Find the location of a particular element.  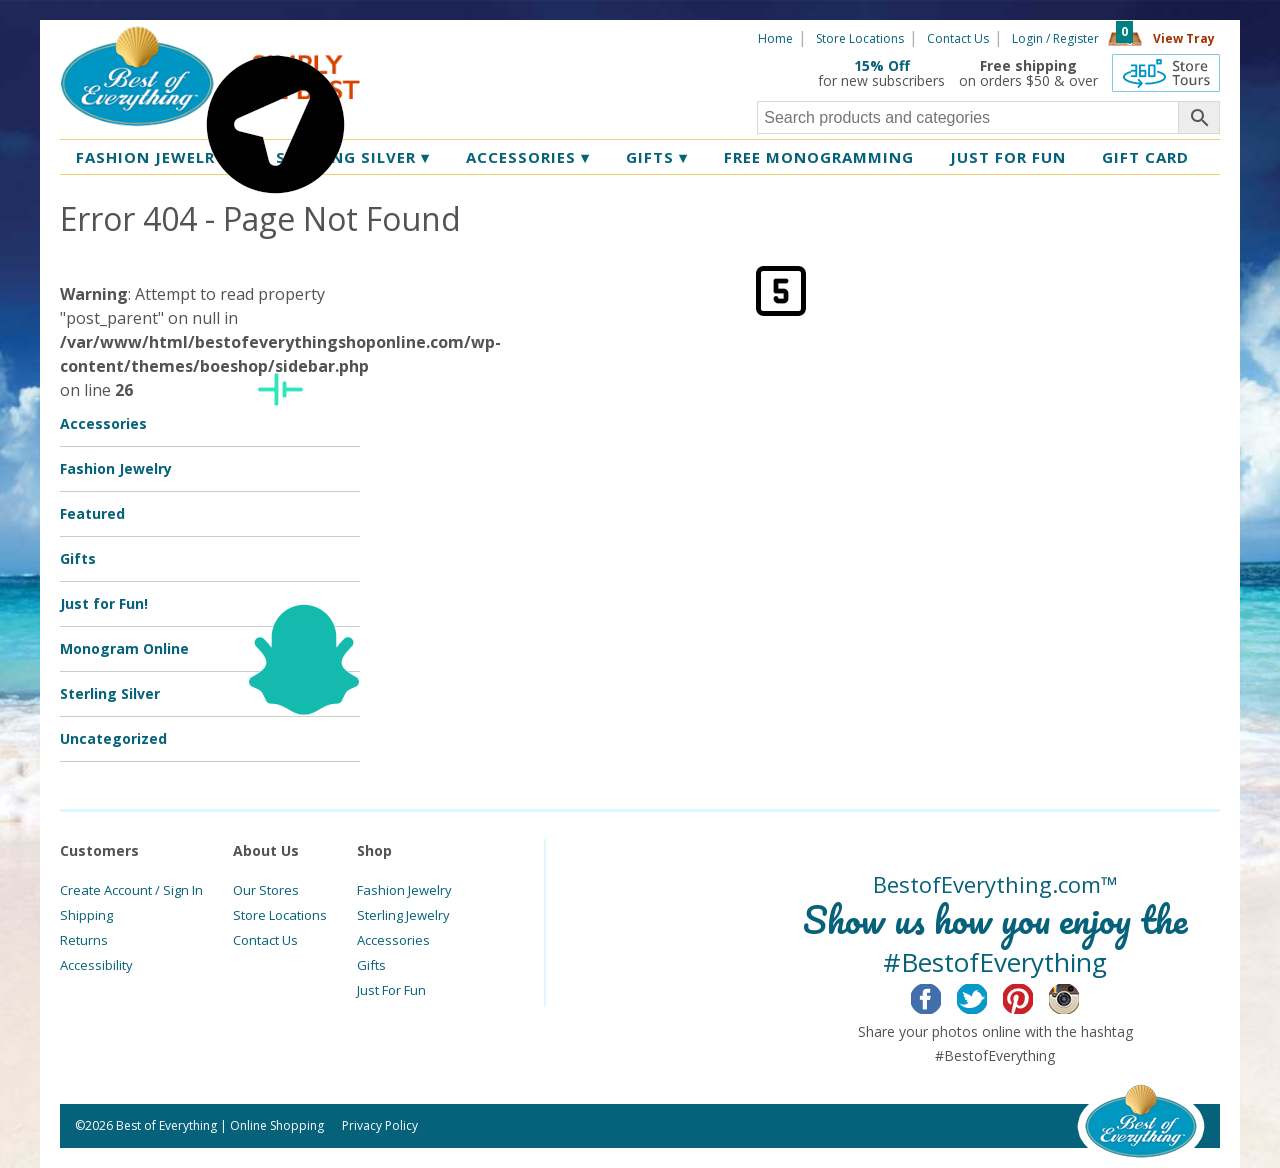

open snapchat is located at coordinates (304, 660).